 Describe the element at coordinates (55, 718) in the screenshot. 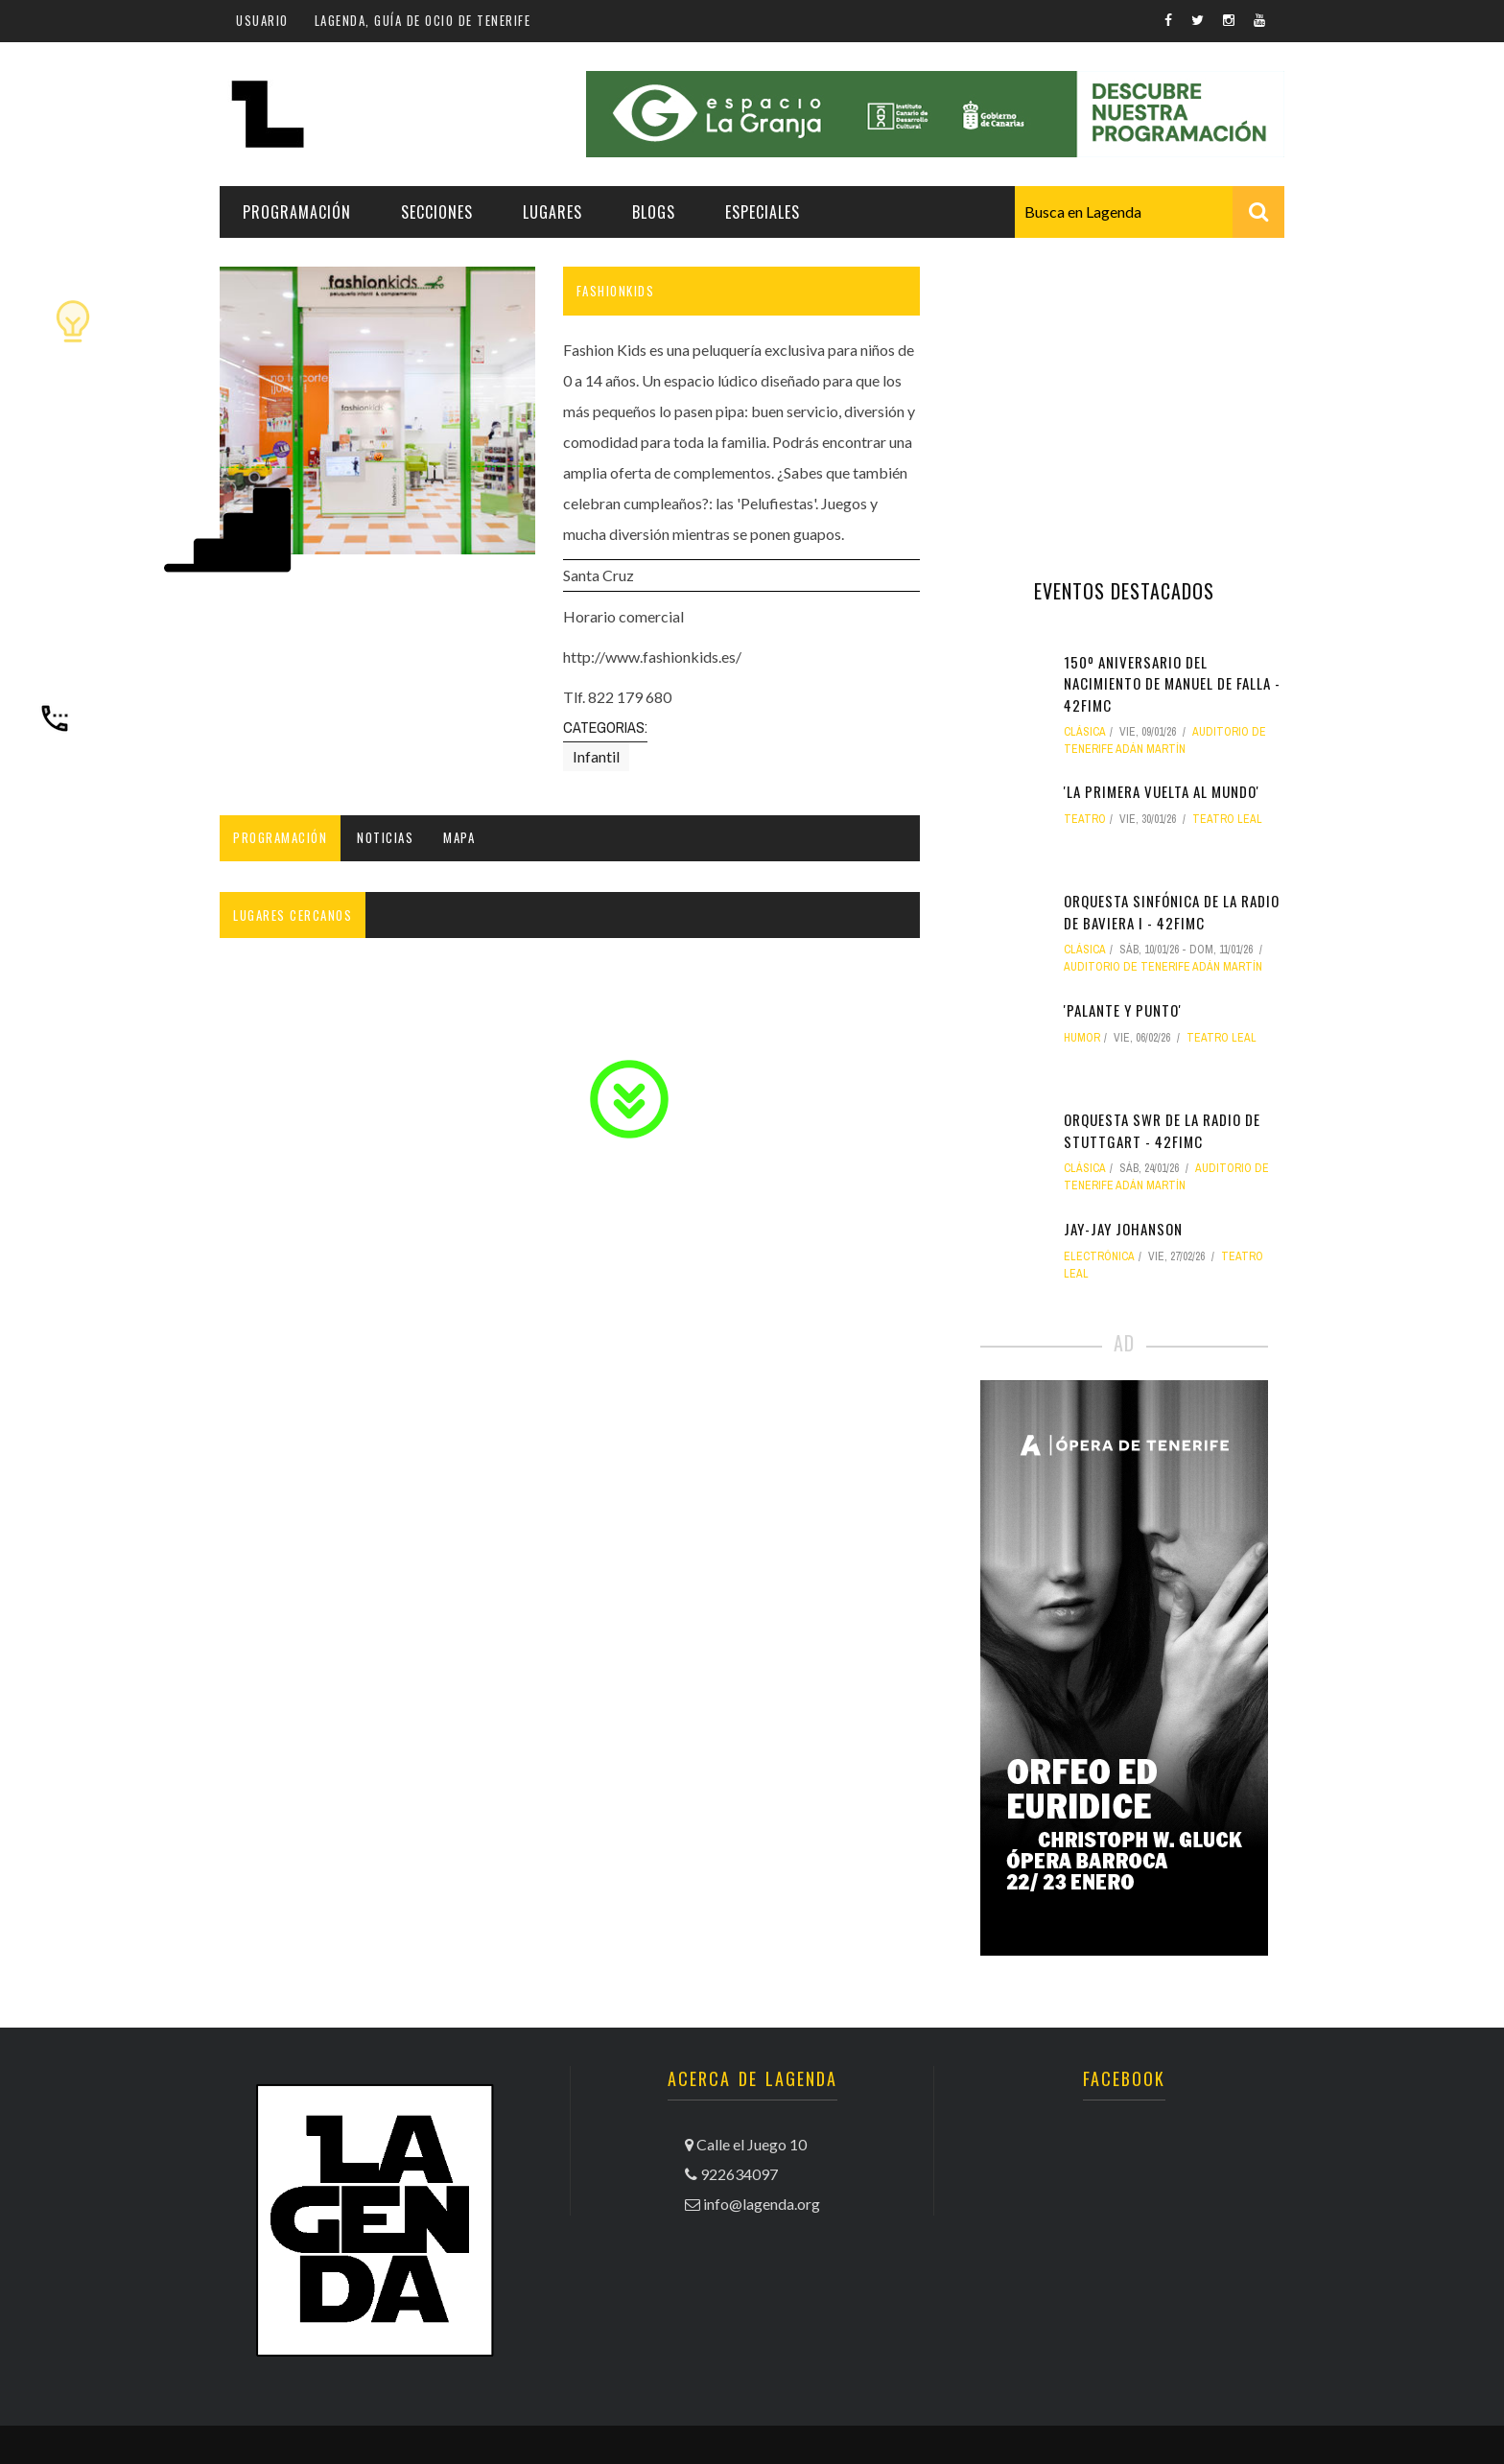

I see `access phone or call settings` at that location.